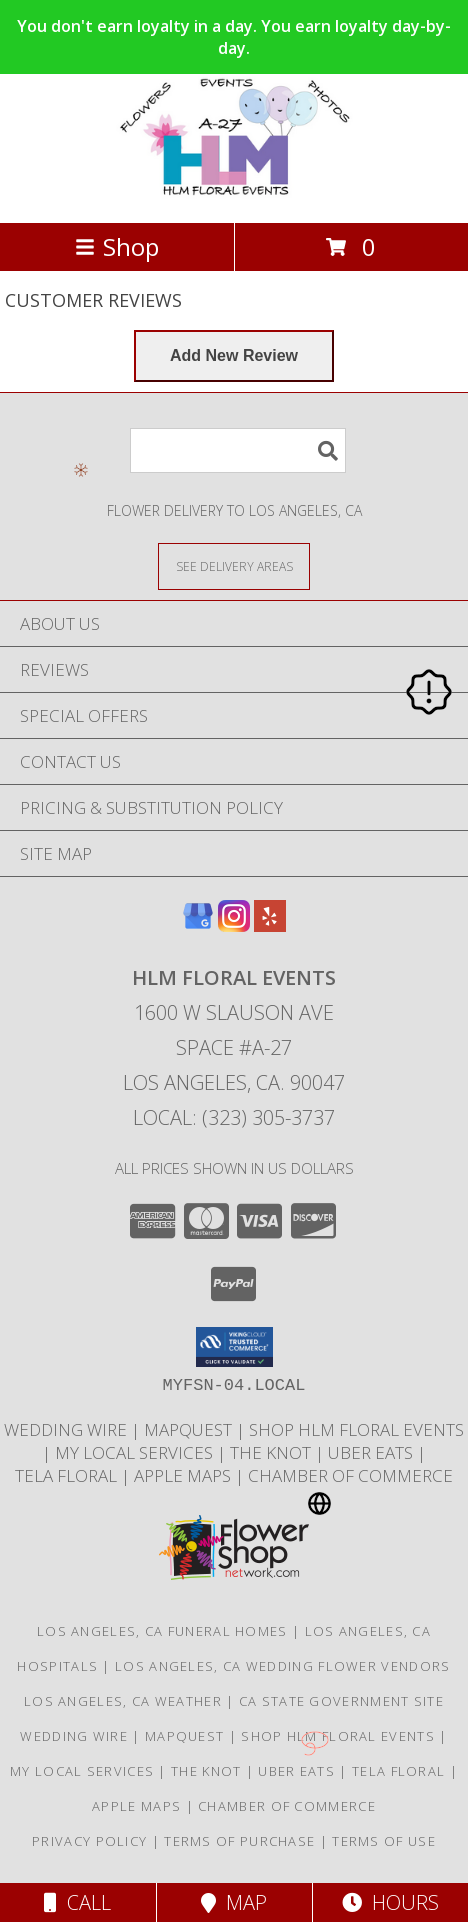 Image resolution: width=468 pixels, height=1922 pixels. I want to click on indicates a warning or alert requiring attention, so click(429, 692).